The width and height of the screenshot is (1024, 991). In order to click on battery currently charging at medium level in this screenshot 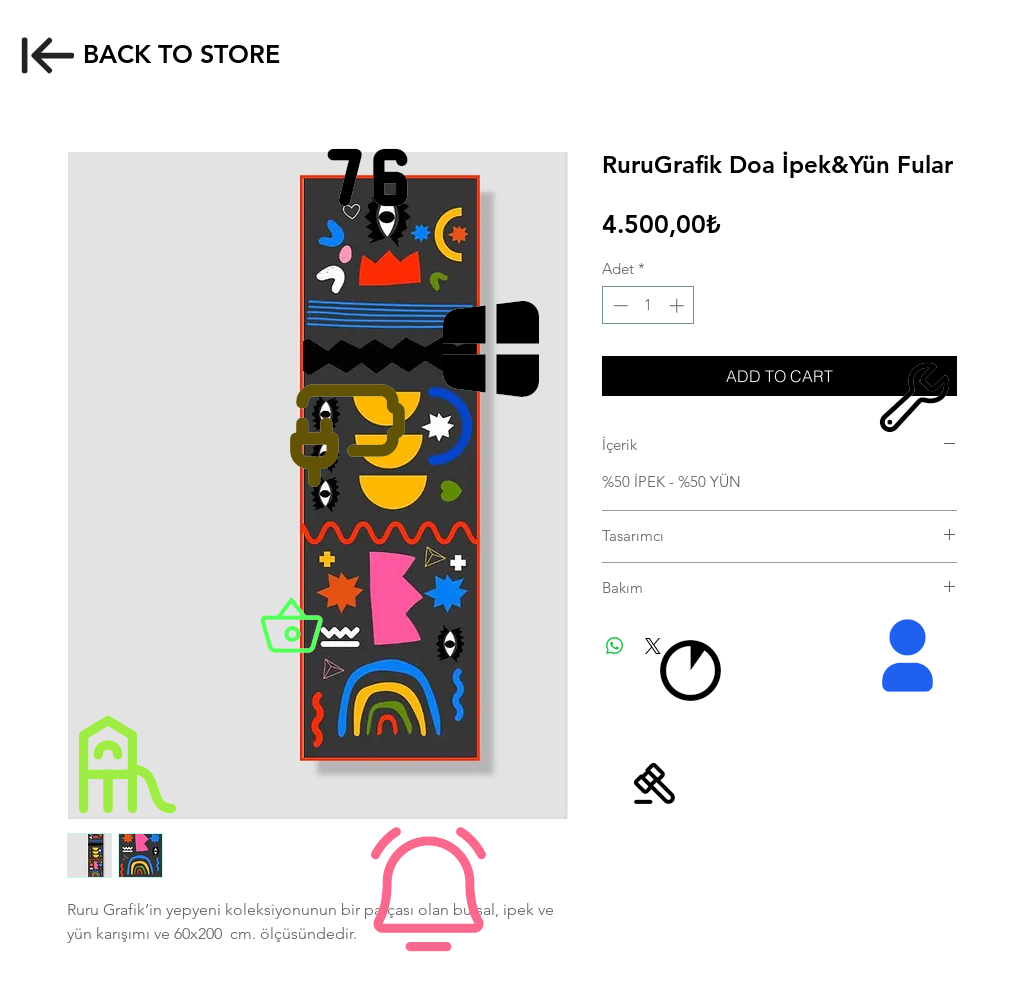, I will do `click(350, 420)`.